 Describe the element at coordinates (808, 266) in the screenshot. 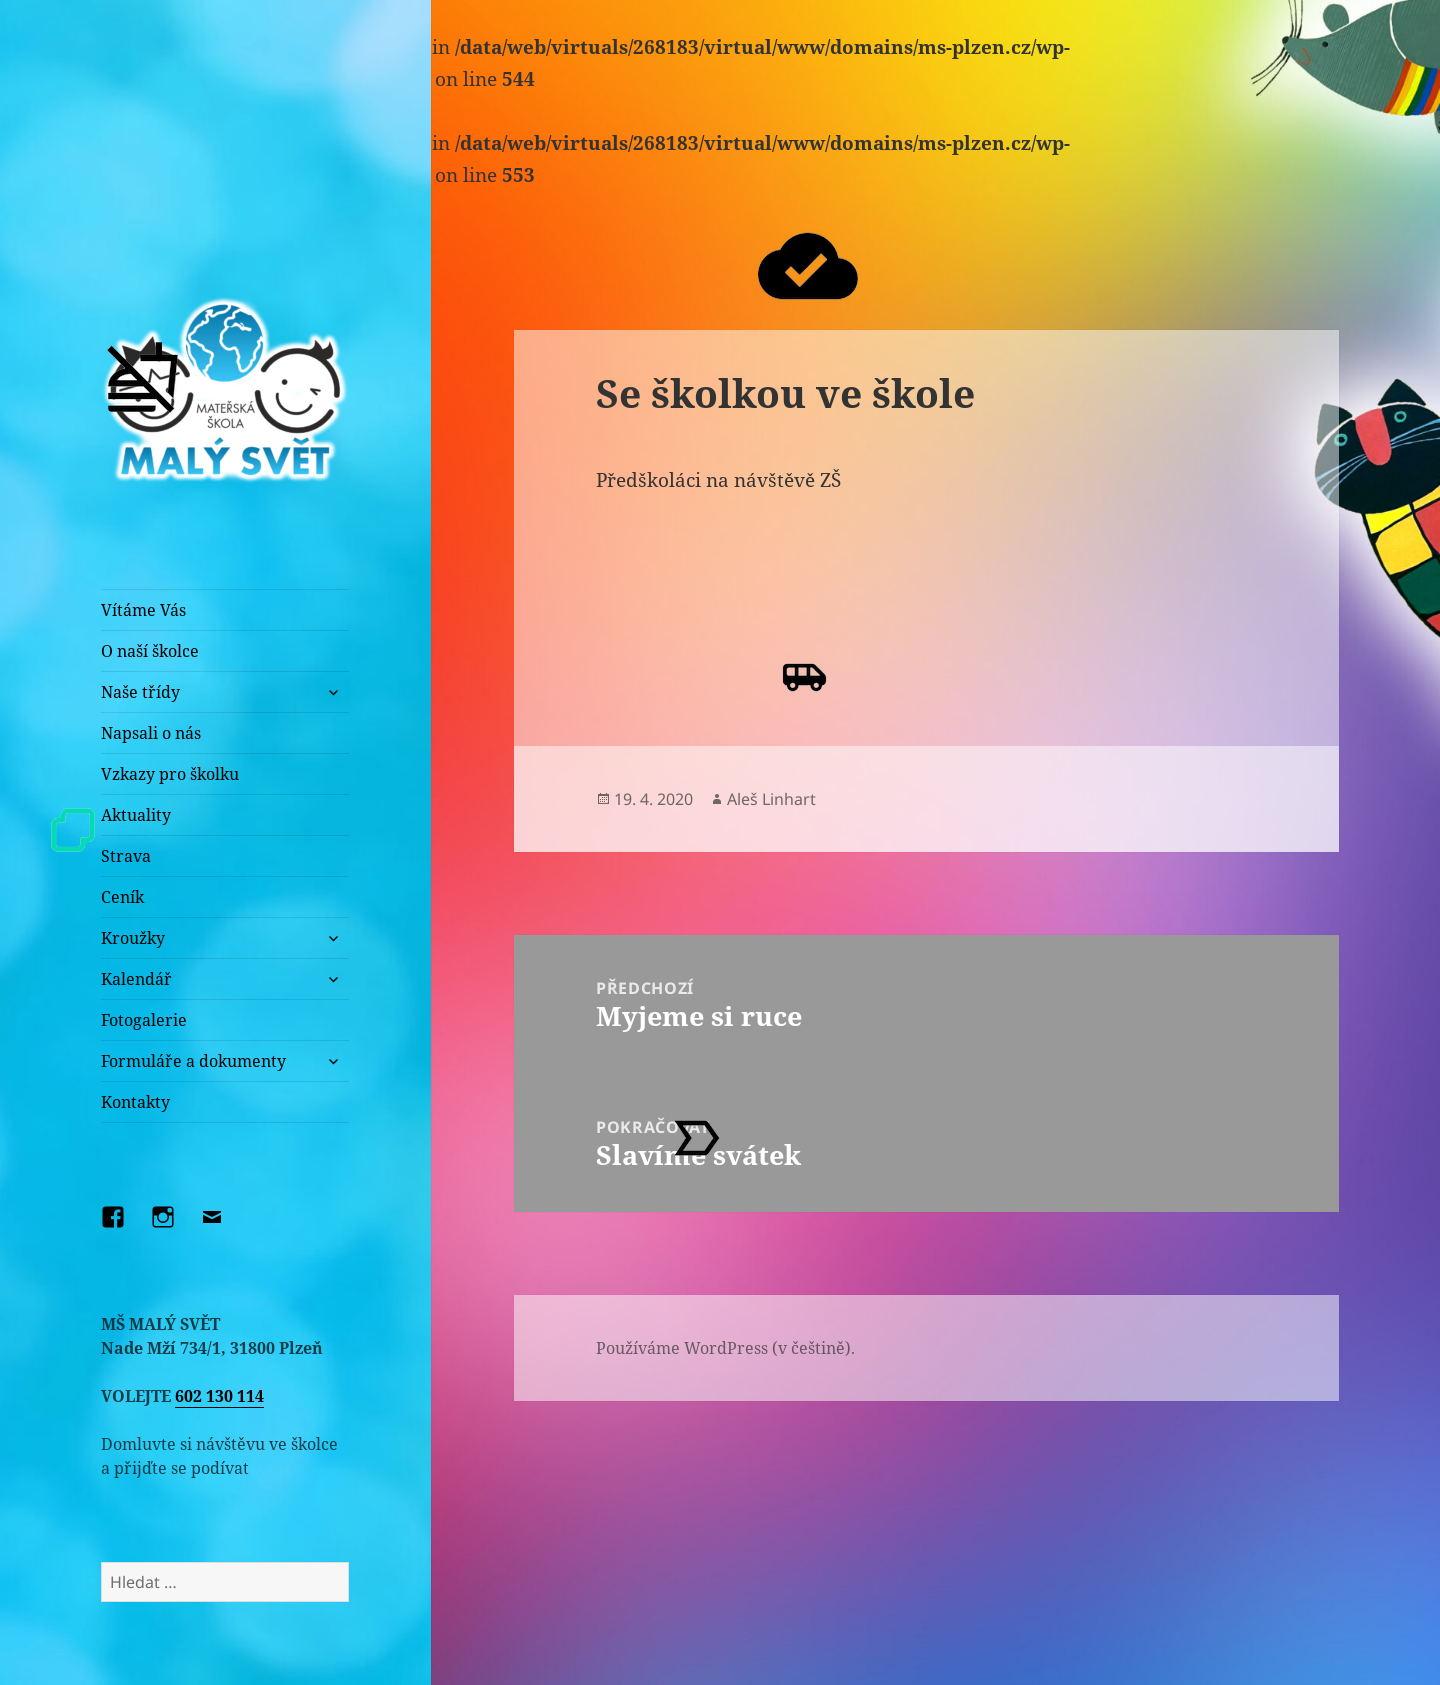

I see `file successfully synced to cloud` at that location.